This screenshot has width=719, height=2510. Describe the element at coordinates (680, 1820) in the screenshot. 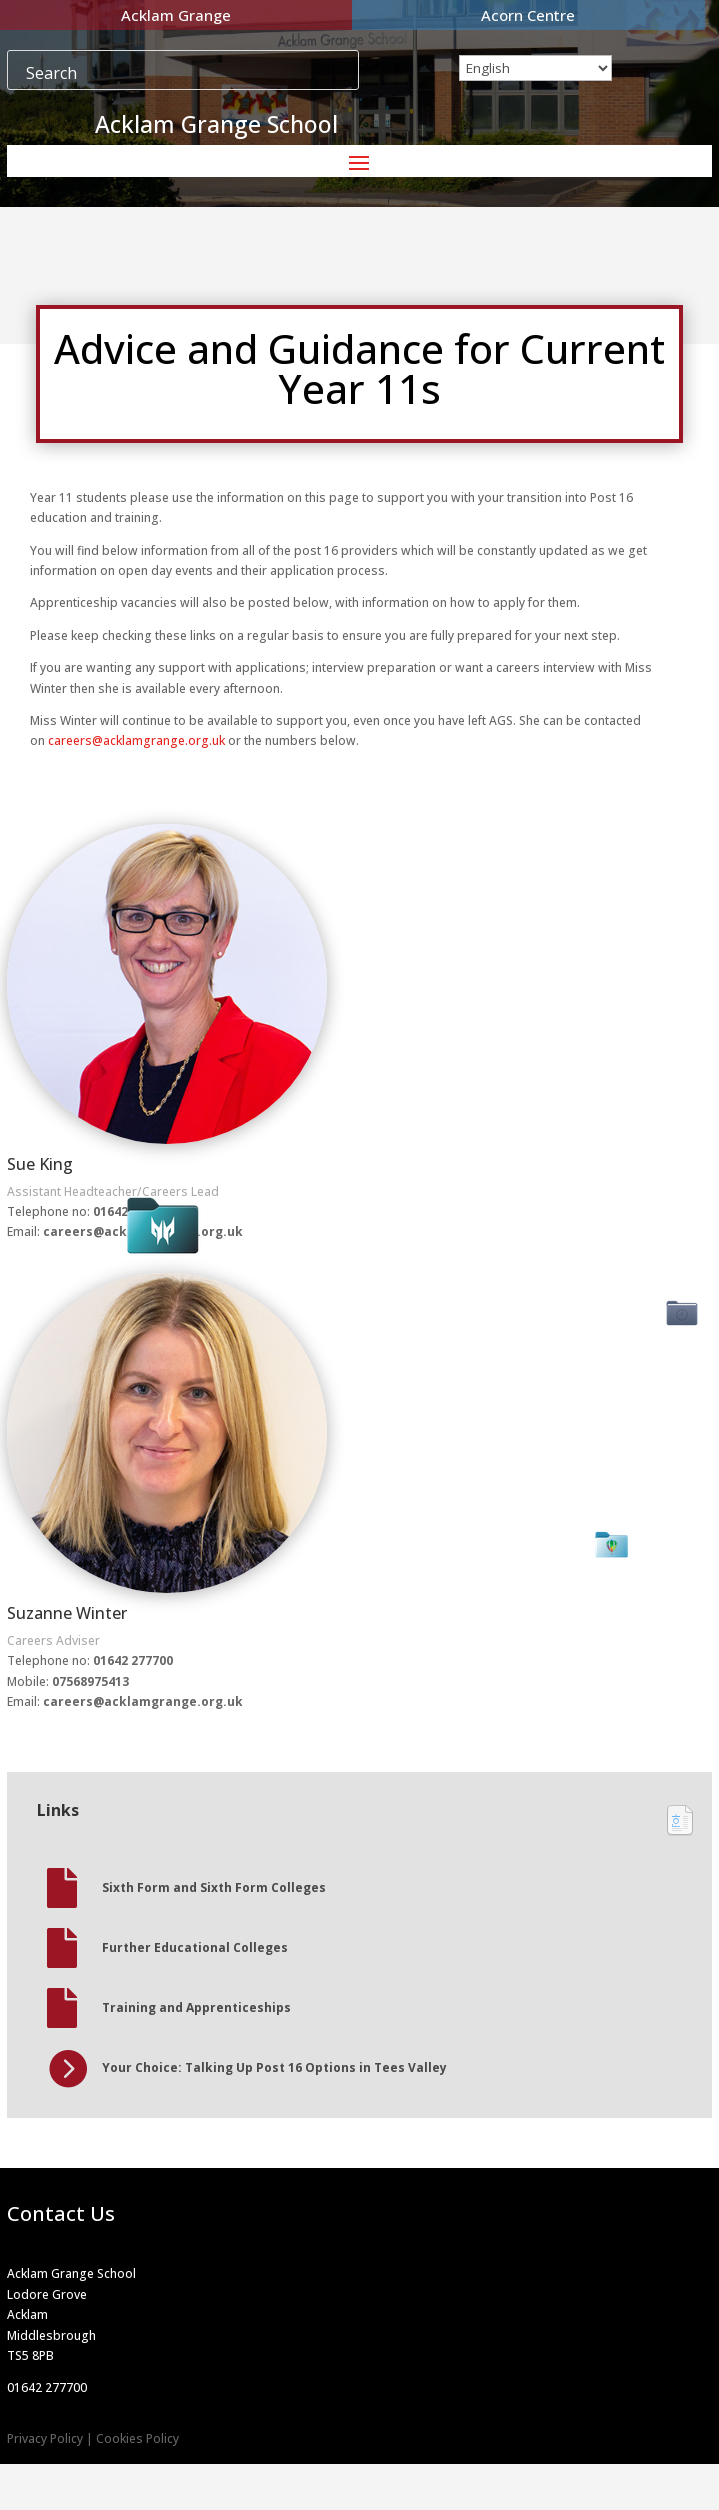

I see `a hancom hangul word processor document file` at that location.